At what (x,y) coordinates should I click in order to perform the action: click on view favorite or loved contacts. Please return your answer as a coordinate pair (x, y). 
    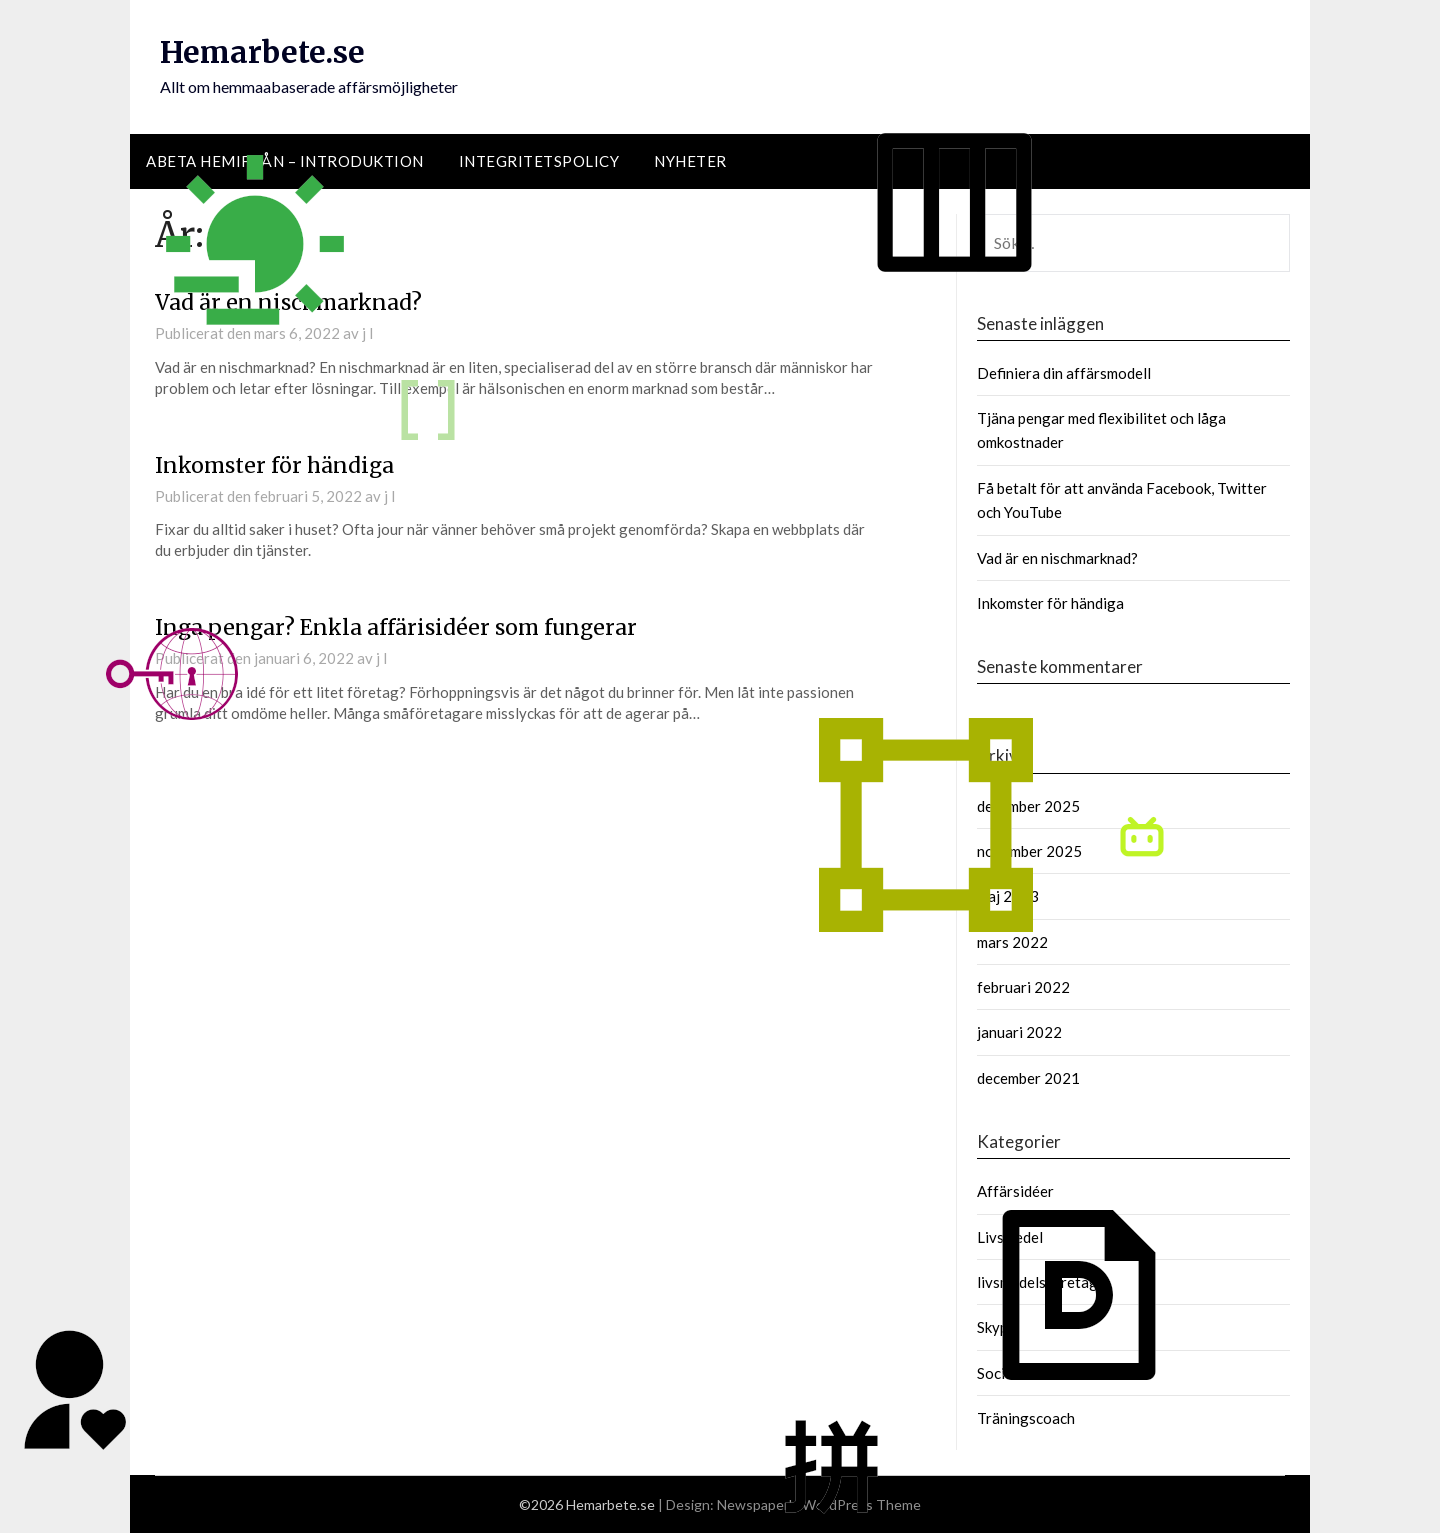
    Looking at the image, I should click on (69, 1392).